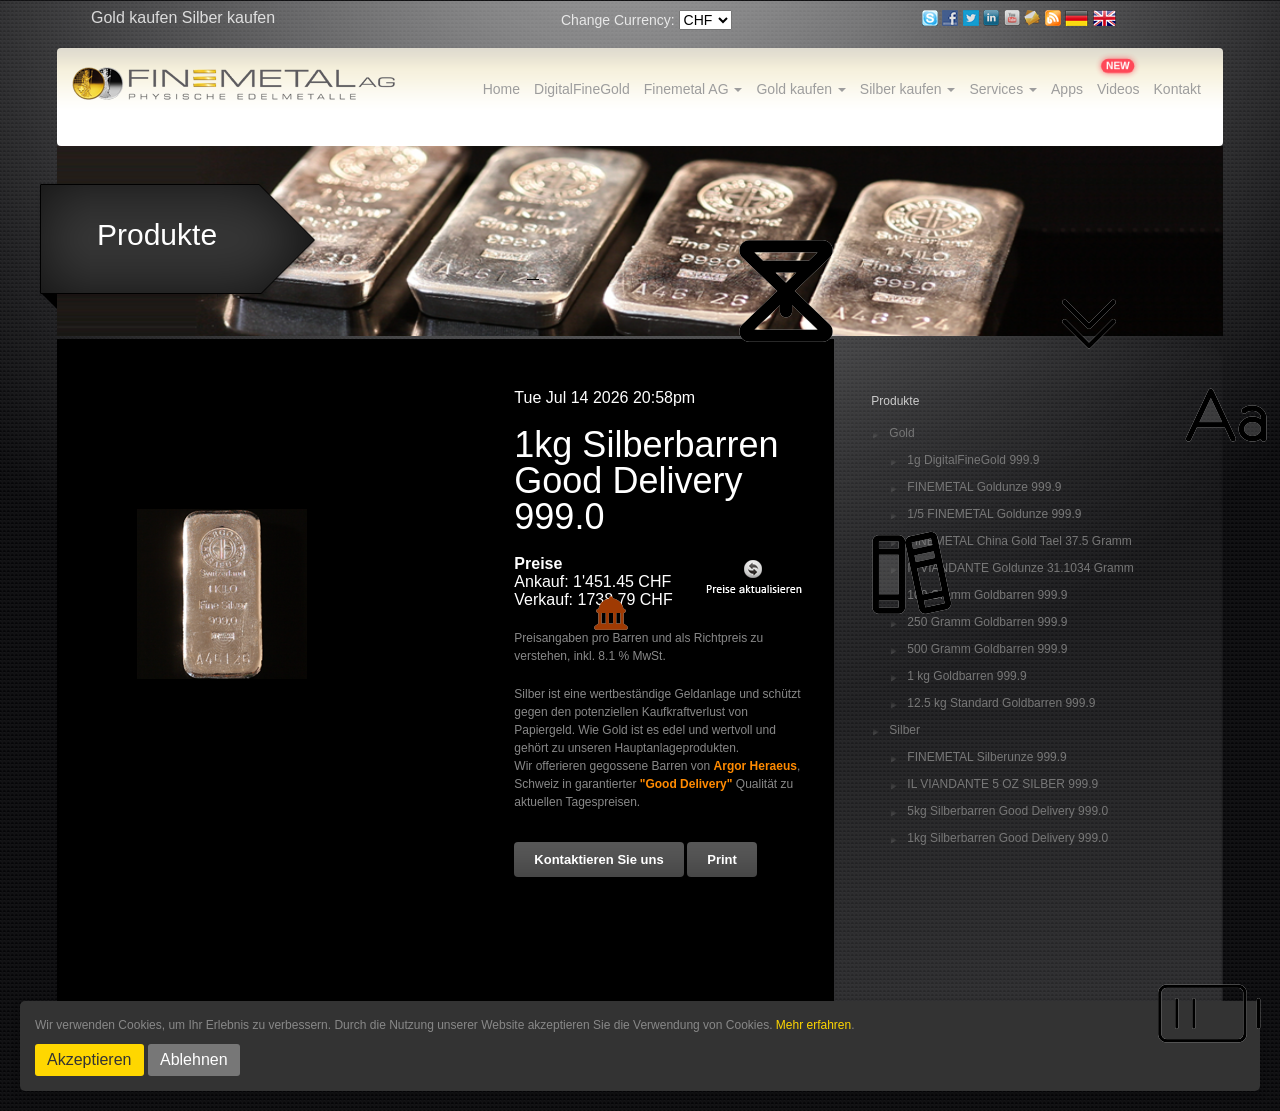 The image size is (1280, 1111). Describe the element at coordinates (1207, 1013) in the screenshot. I see `indicates medium battery level` at that location.